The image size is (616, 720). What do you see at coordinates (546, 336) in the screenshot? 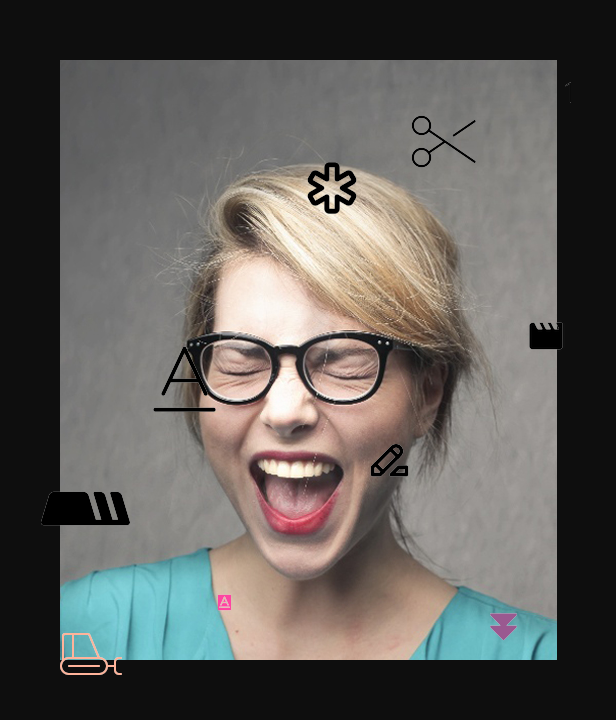
I see `create a new video or movie project` at bounding box center [546, 336].